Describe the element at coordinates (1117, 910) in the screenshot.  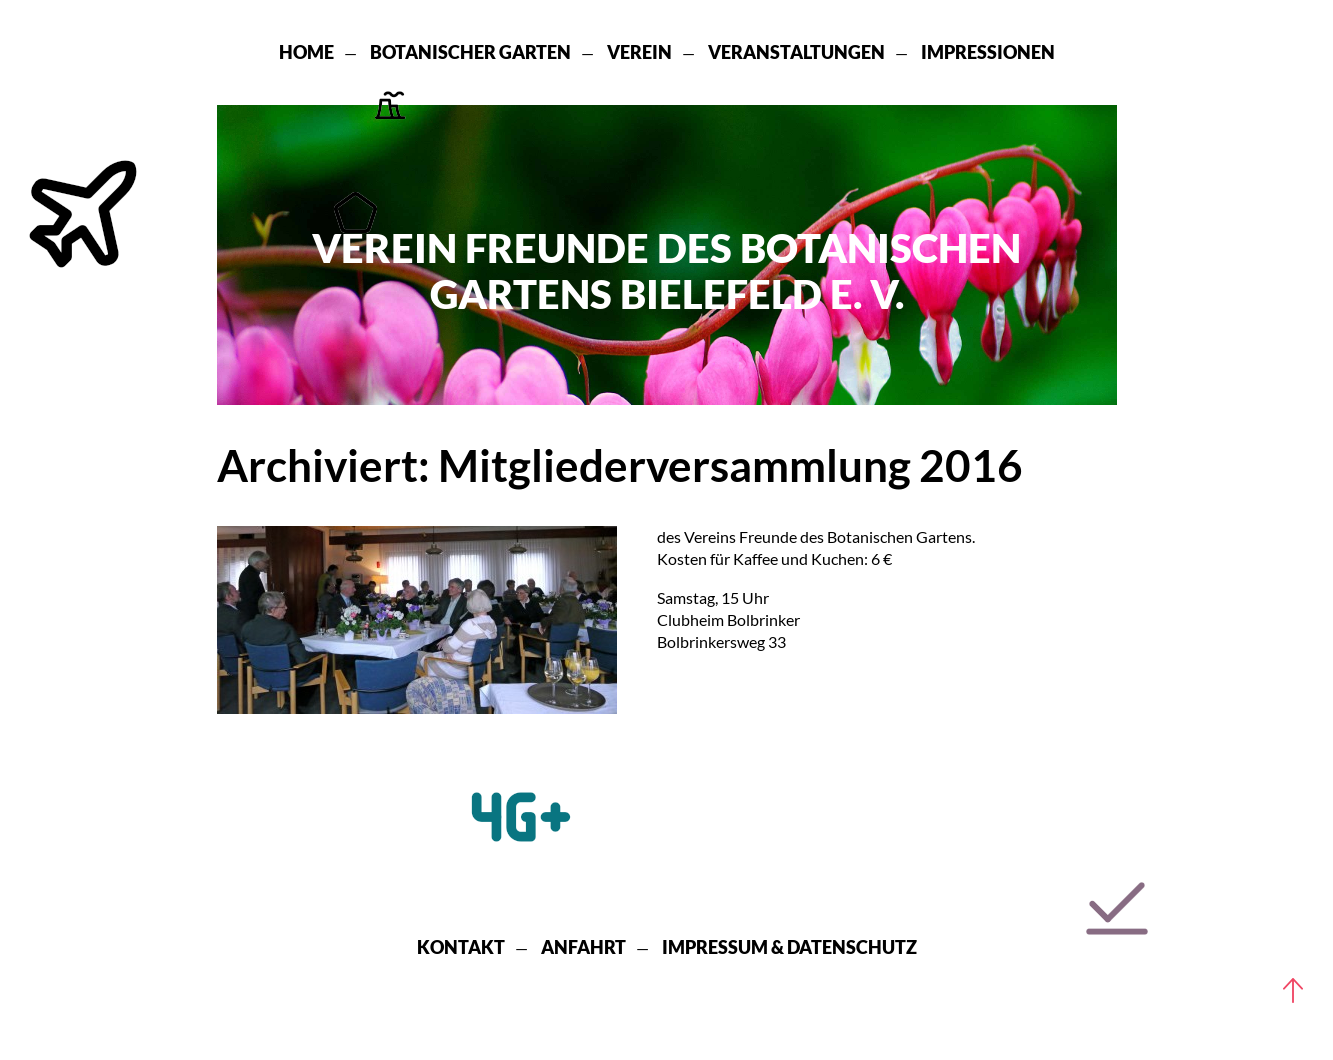
I see `confirm or submit an action` at that location.